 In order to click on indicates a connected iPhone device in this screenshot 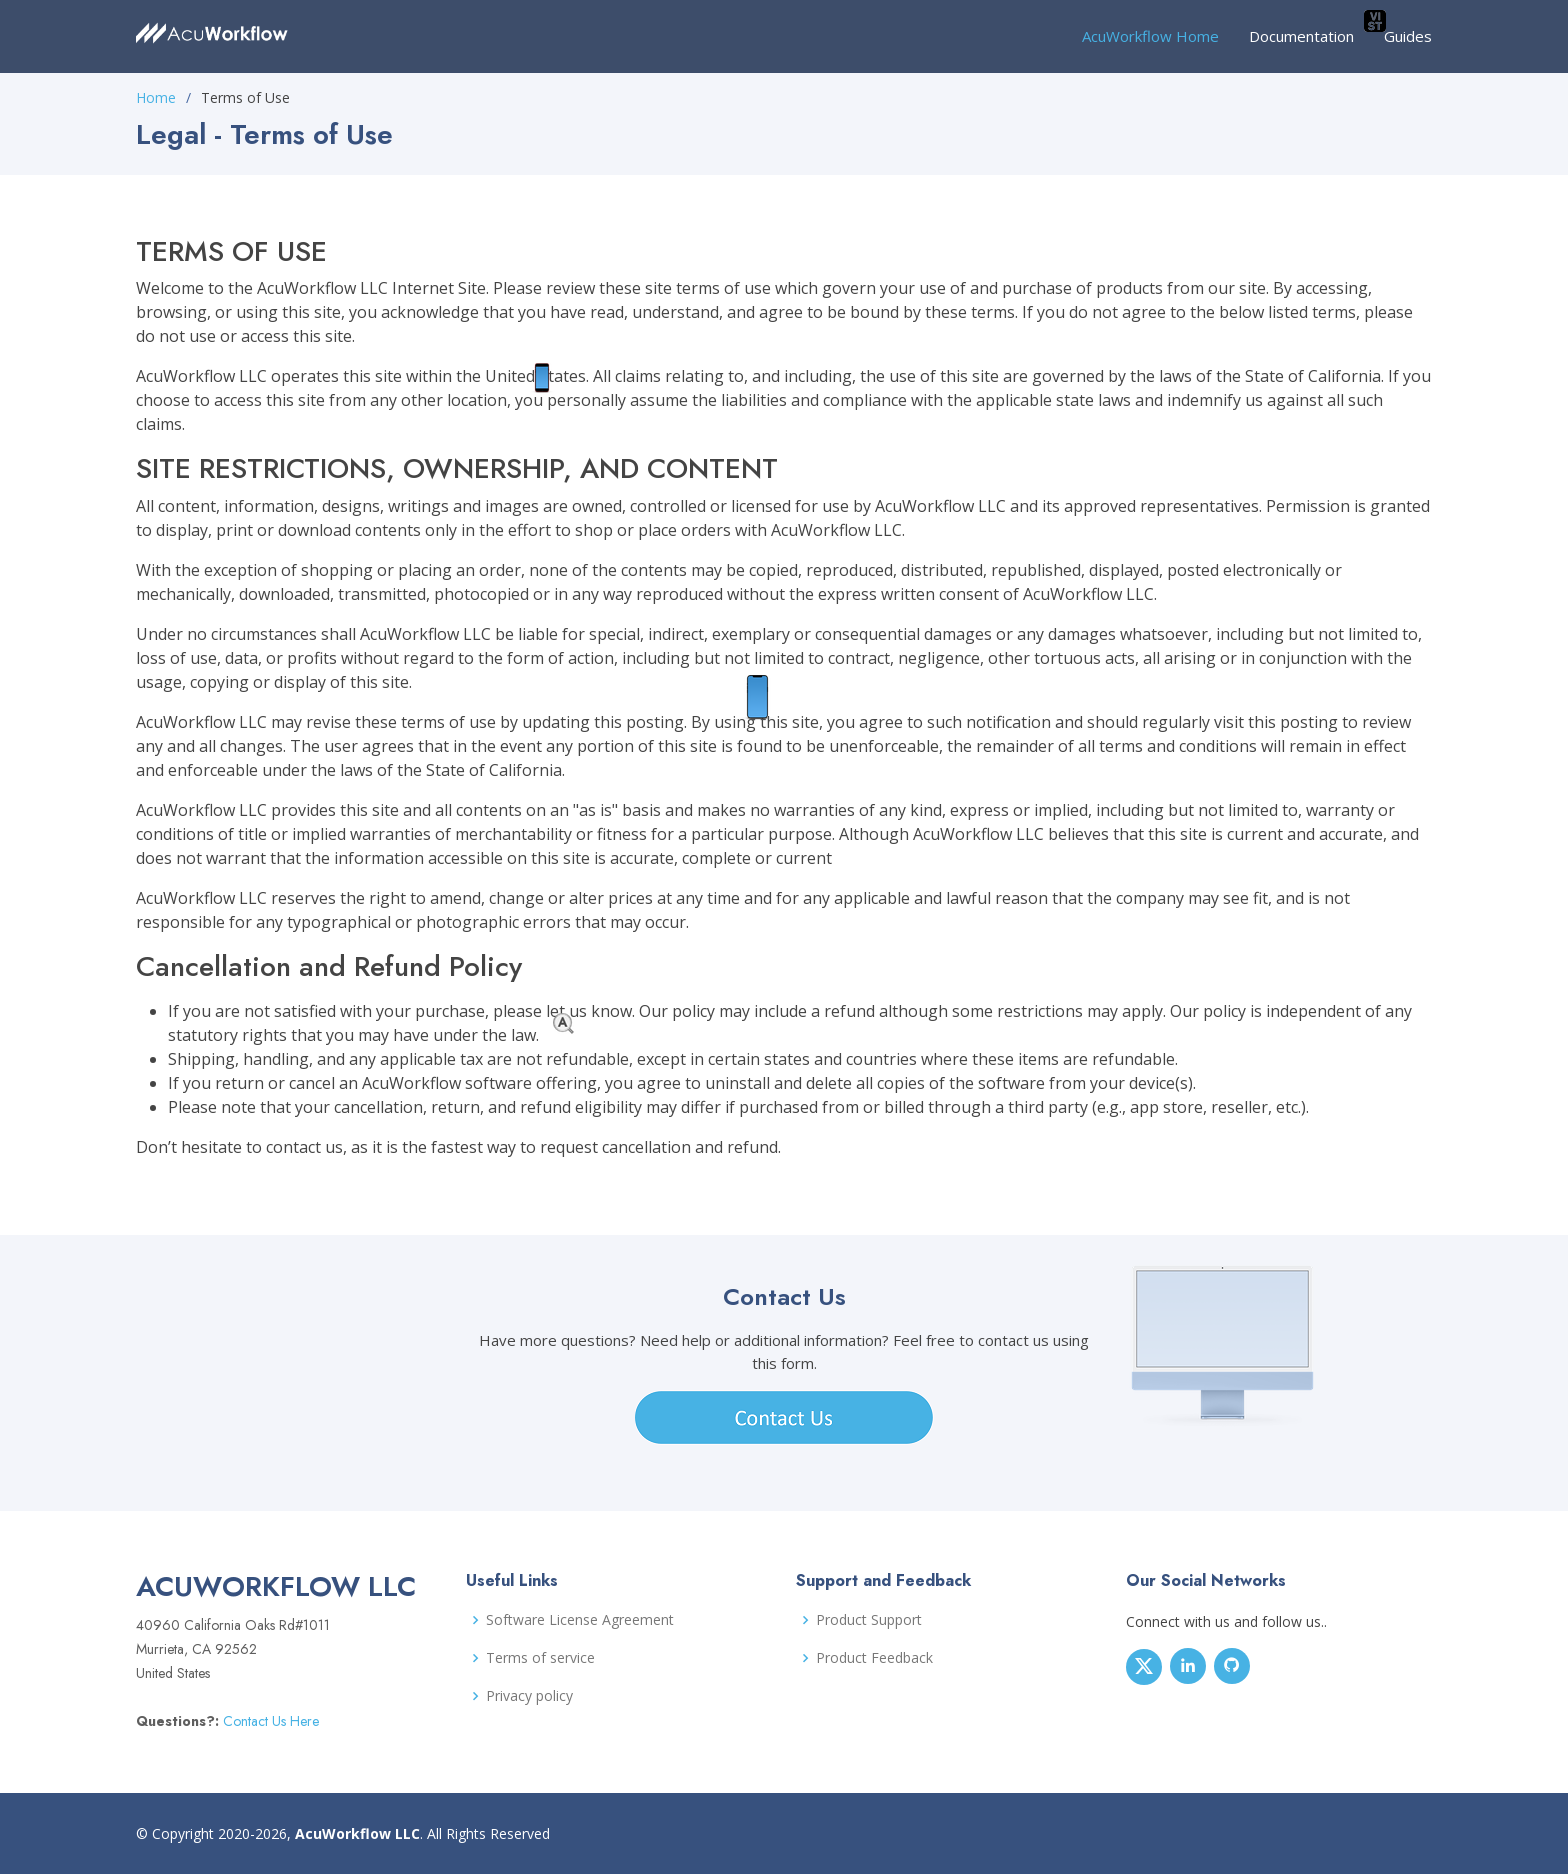, I will do `click(757, 697)`.